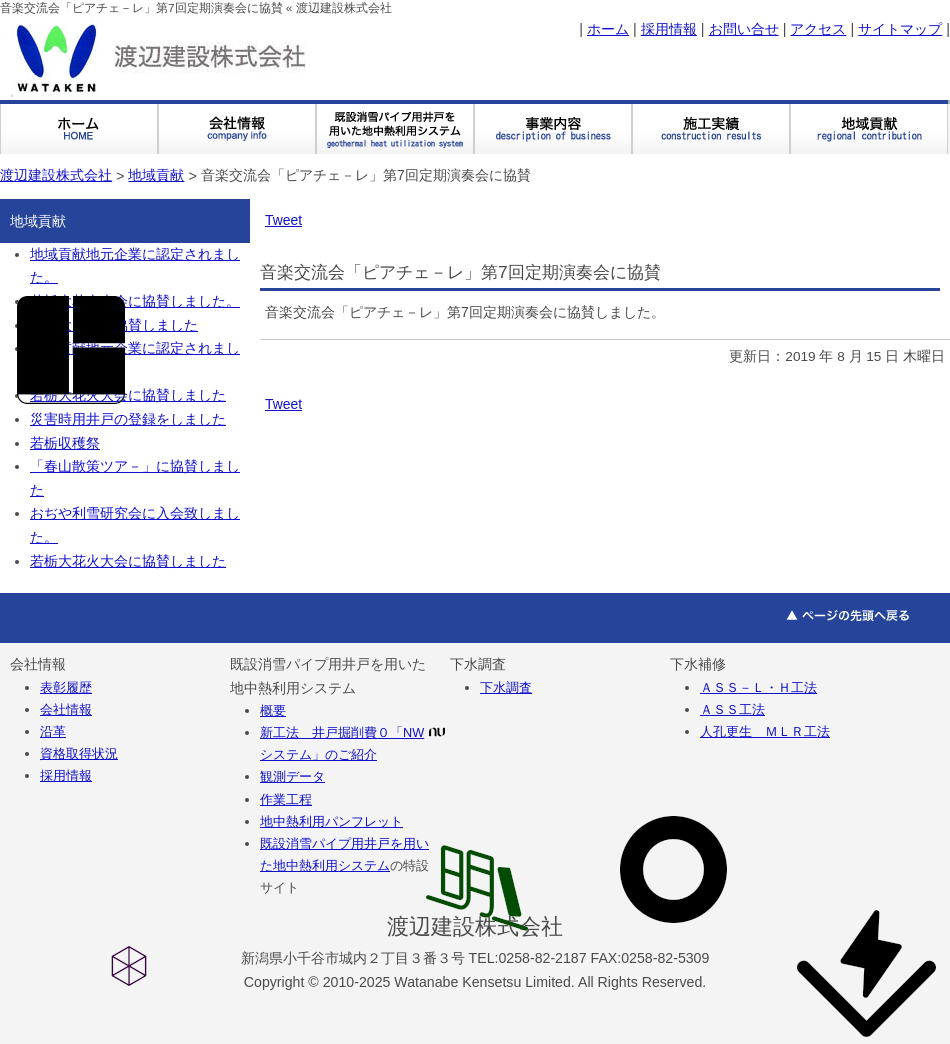 This screenshot has height=1044, width=950. Describe the element at coordinates (71, 350) in the screenshot. I see `tmux terminal multiplexer logo` at that location.